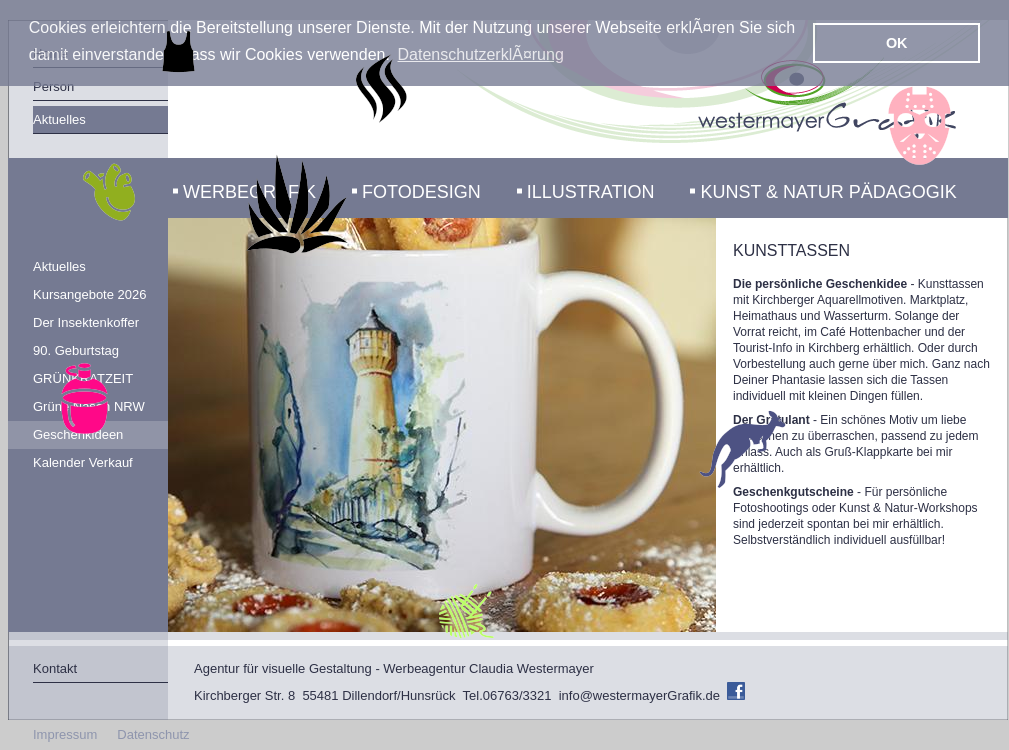 The image size is (1009, 750). I want to click on browse sleeveless tops in clothing store, so click(178, 51).